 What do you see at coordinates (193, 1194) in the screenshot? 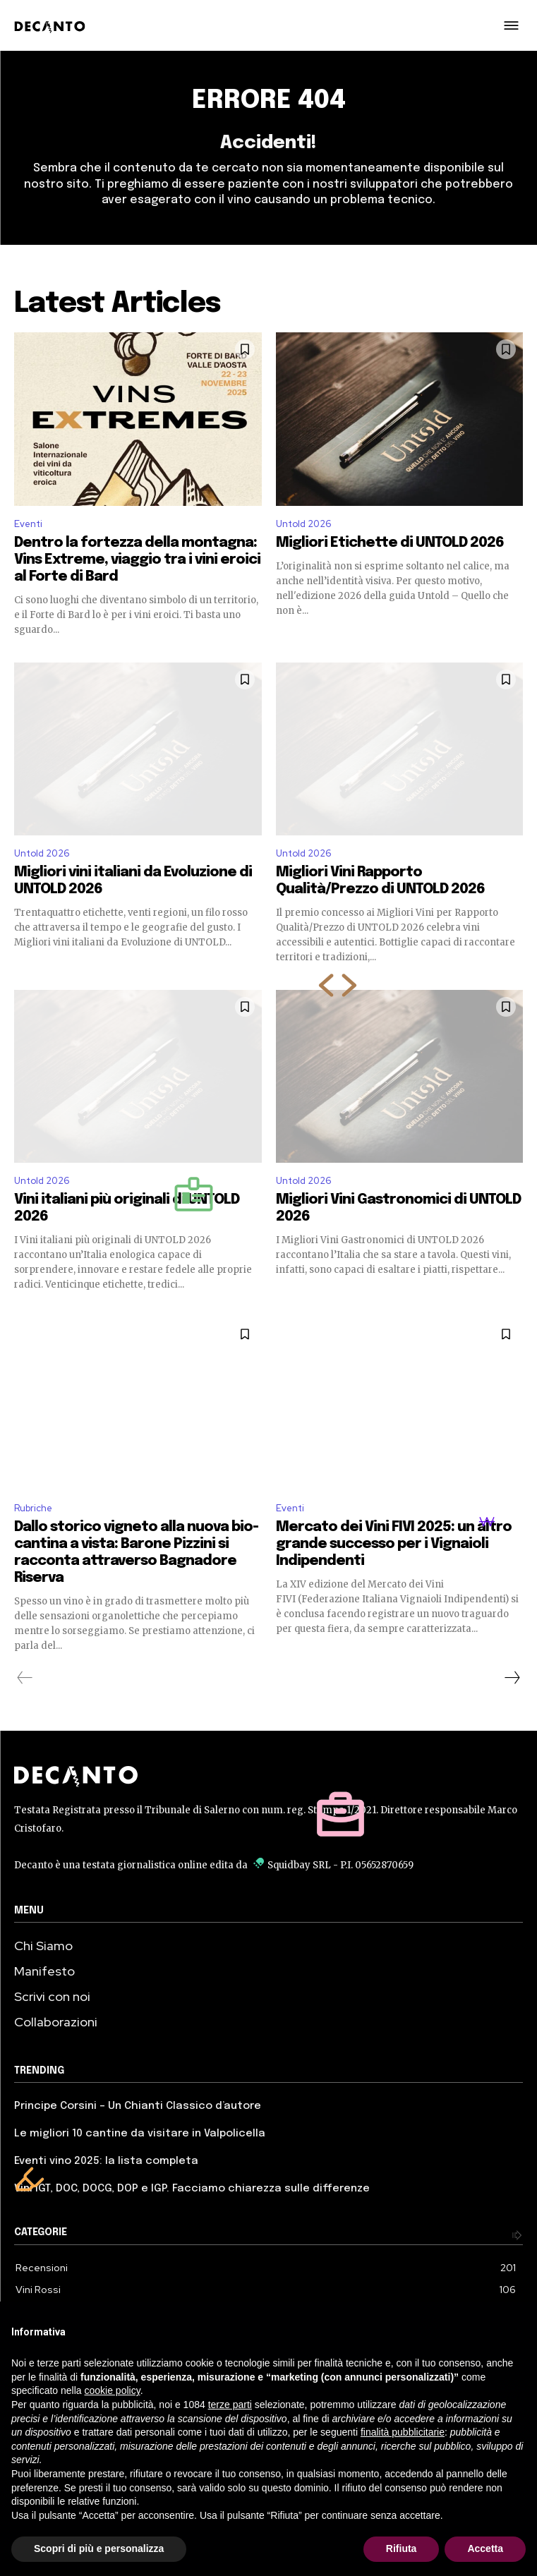
I see `view user identification or credentials` at bounding box center [193, 1194].